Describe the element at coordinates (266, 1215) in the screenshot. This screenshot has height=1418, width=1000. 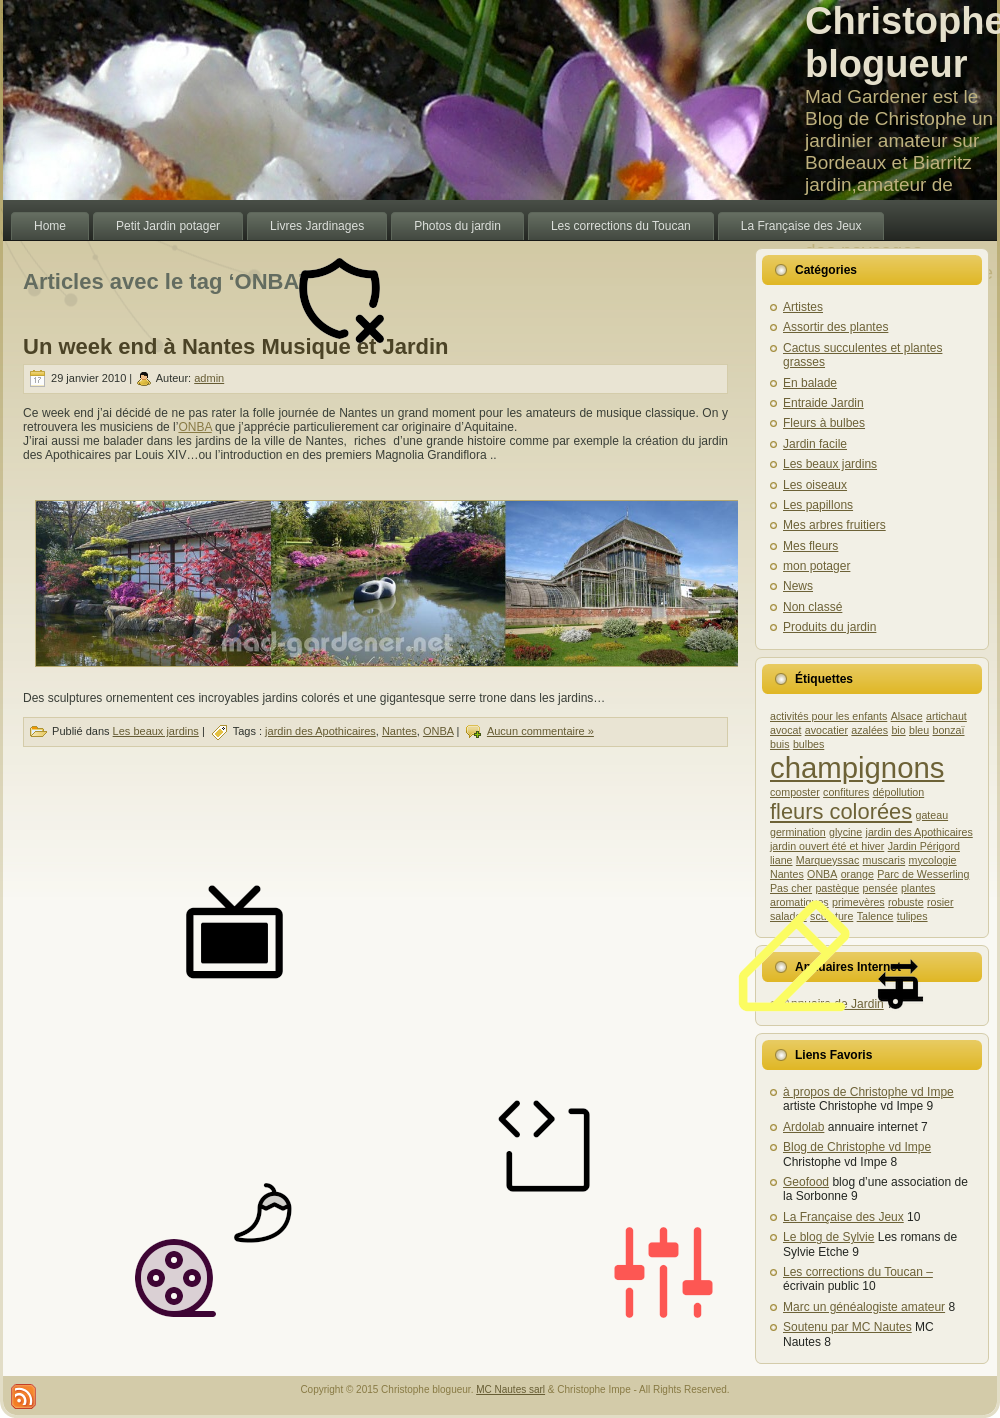
I see `indicates spicy food or heat level` at that location.